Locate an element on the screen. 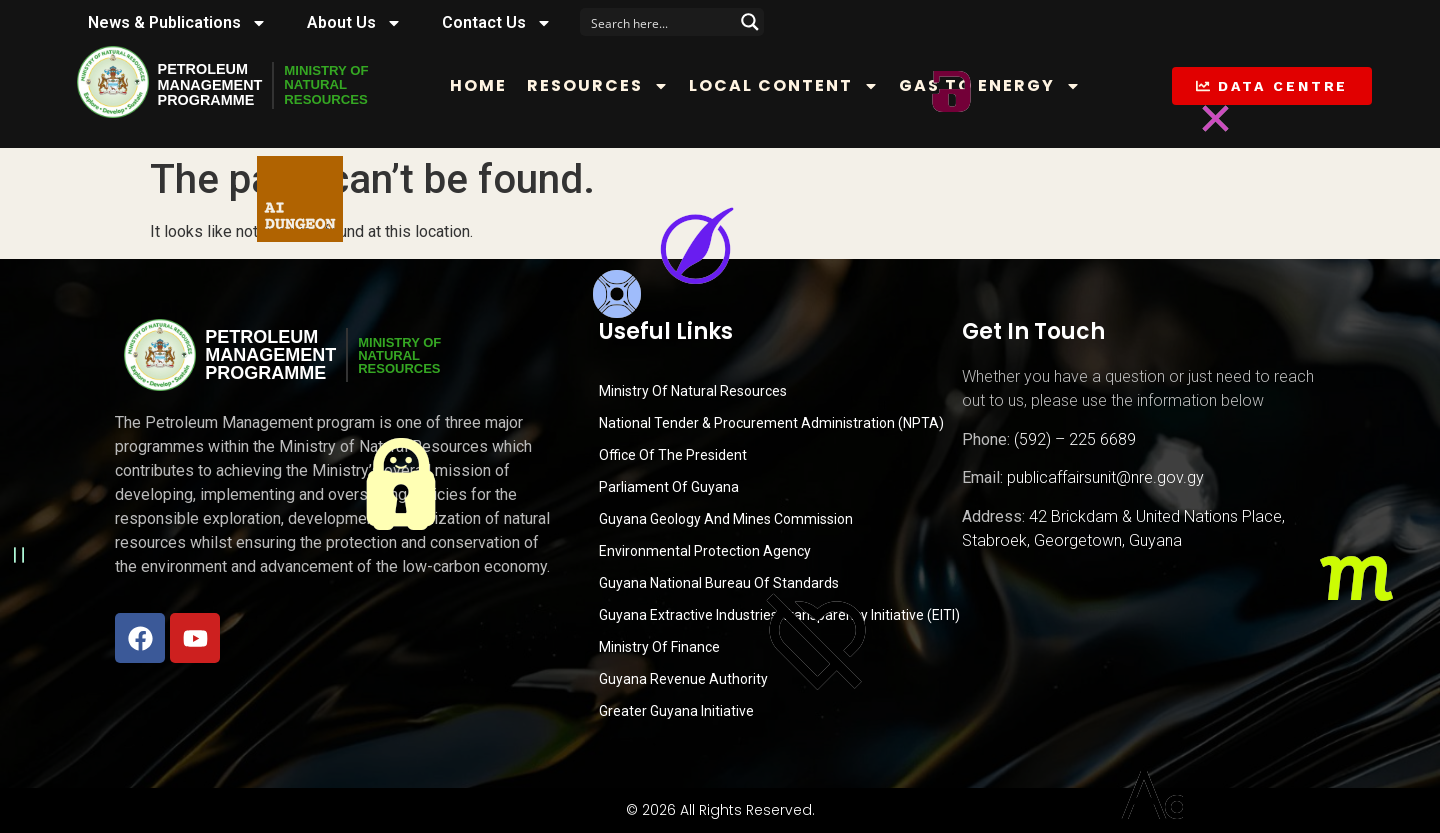  open MetaGer search engine is located at coordinates (951, 91).